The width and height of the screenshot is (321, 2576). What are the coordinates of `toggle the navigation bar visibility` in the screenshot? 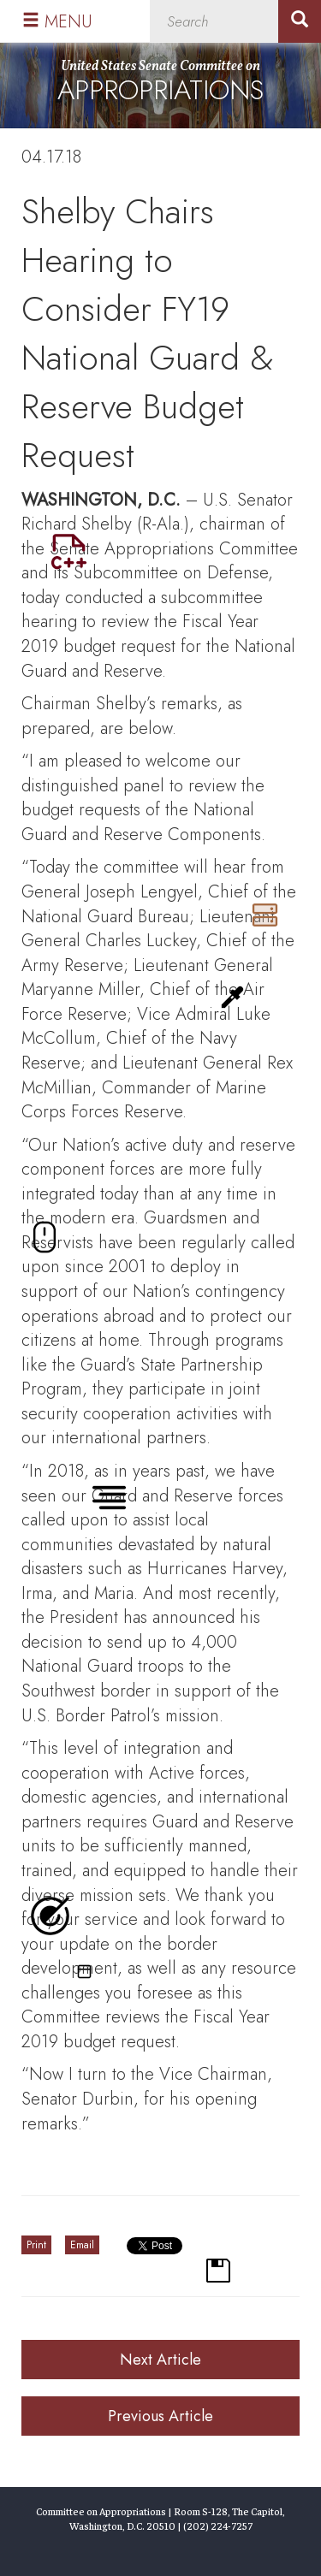 It's located at (84, 1971).